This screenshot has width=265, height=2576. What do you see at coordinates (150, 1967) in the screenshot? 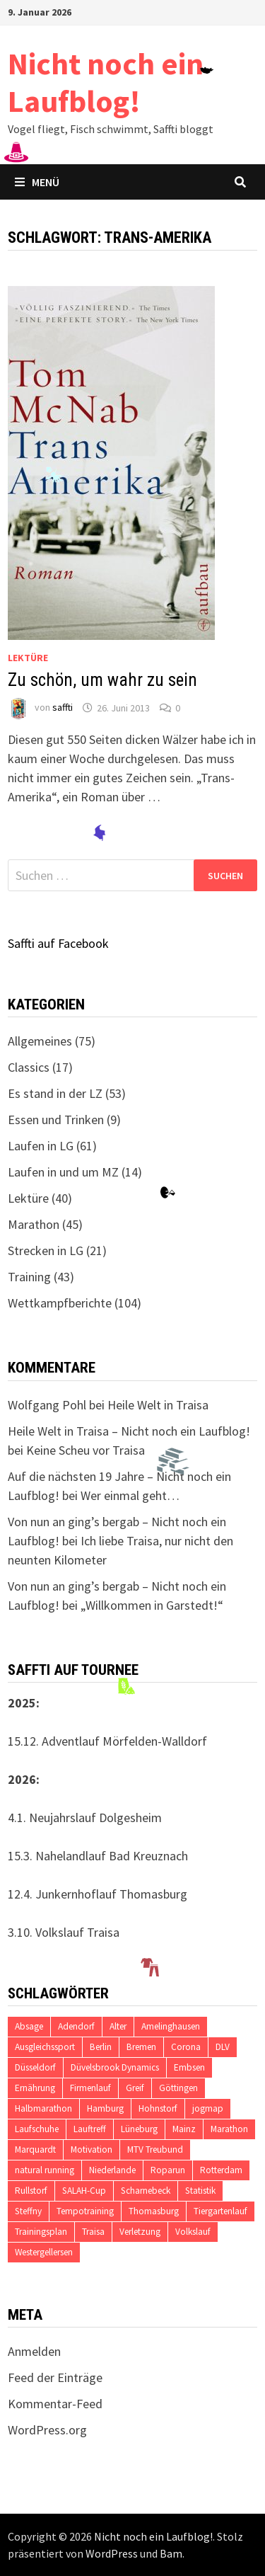
I see `browse clothing items or wardrobe` at bounding box center [150, 1967].